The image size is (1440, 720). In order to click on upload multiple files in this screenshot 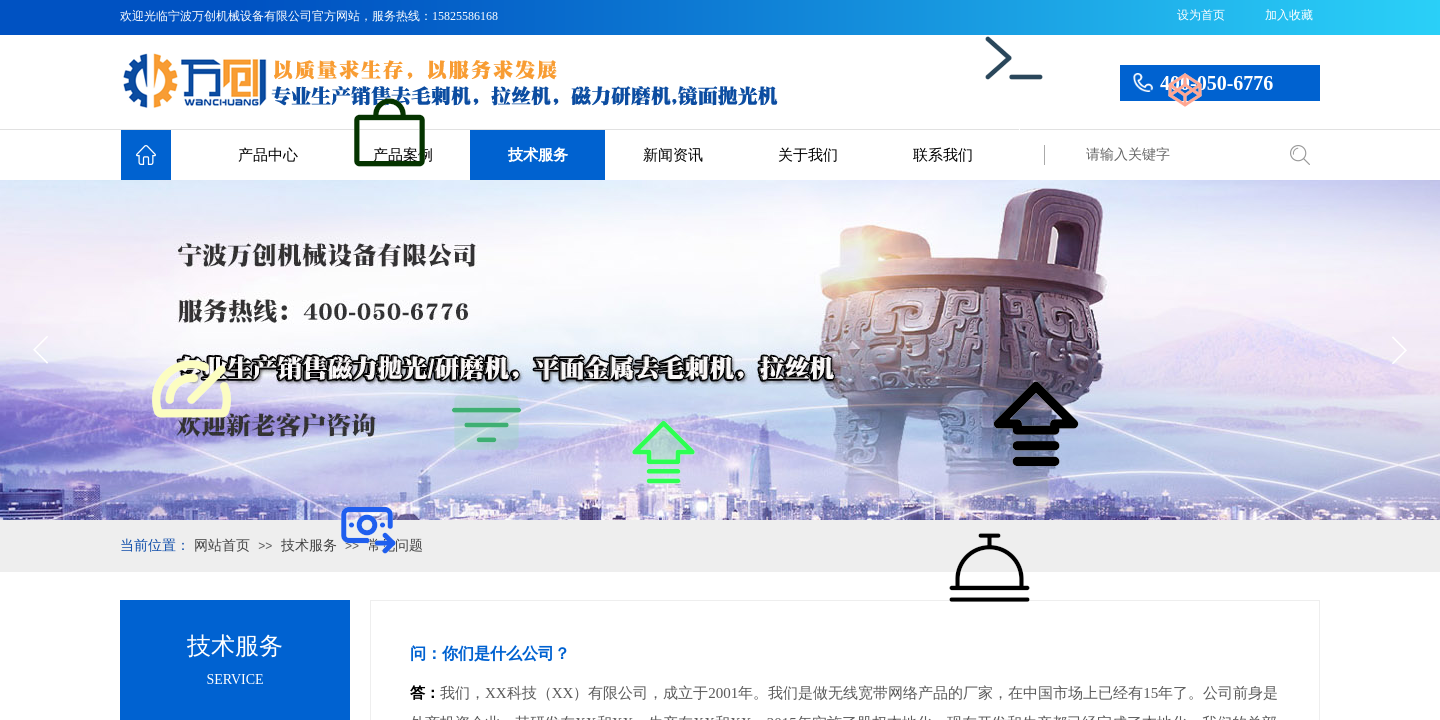, I will do `click(1036, 427)`.